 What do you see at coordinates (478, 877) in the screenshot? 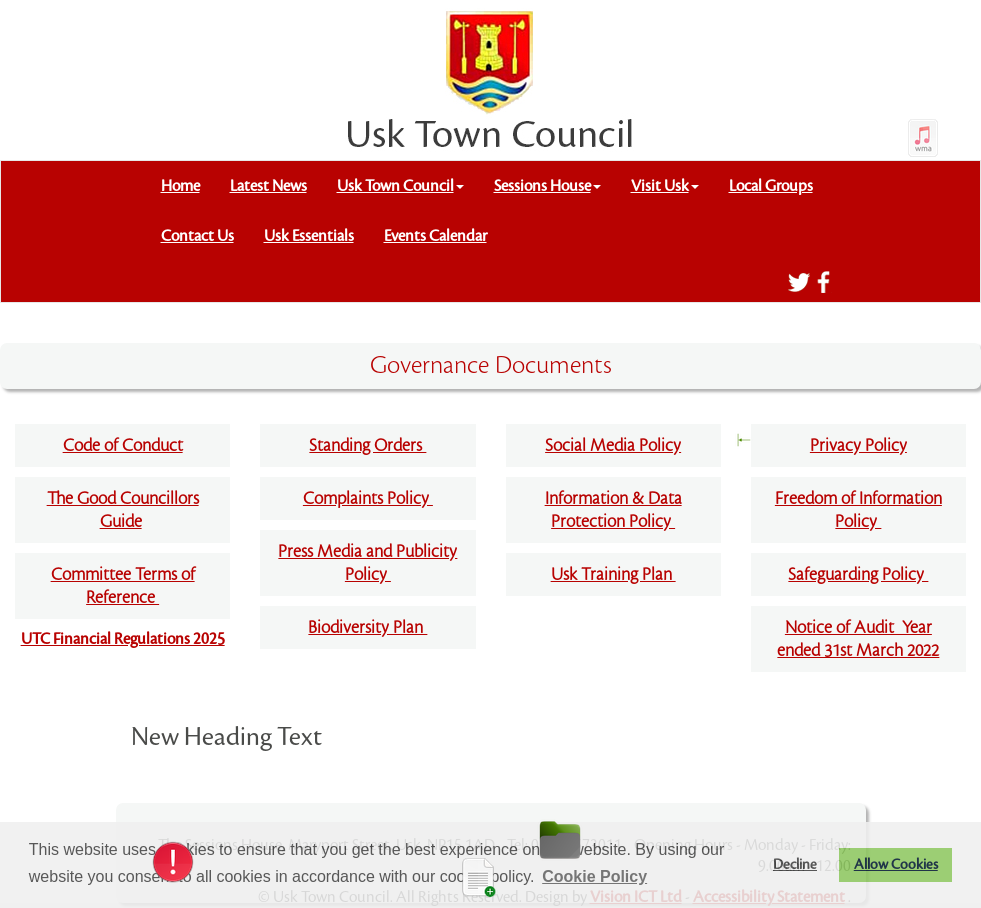
I see `create a new document` at bounding box center [478, 877].